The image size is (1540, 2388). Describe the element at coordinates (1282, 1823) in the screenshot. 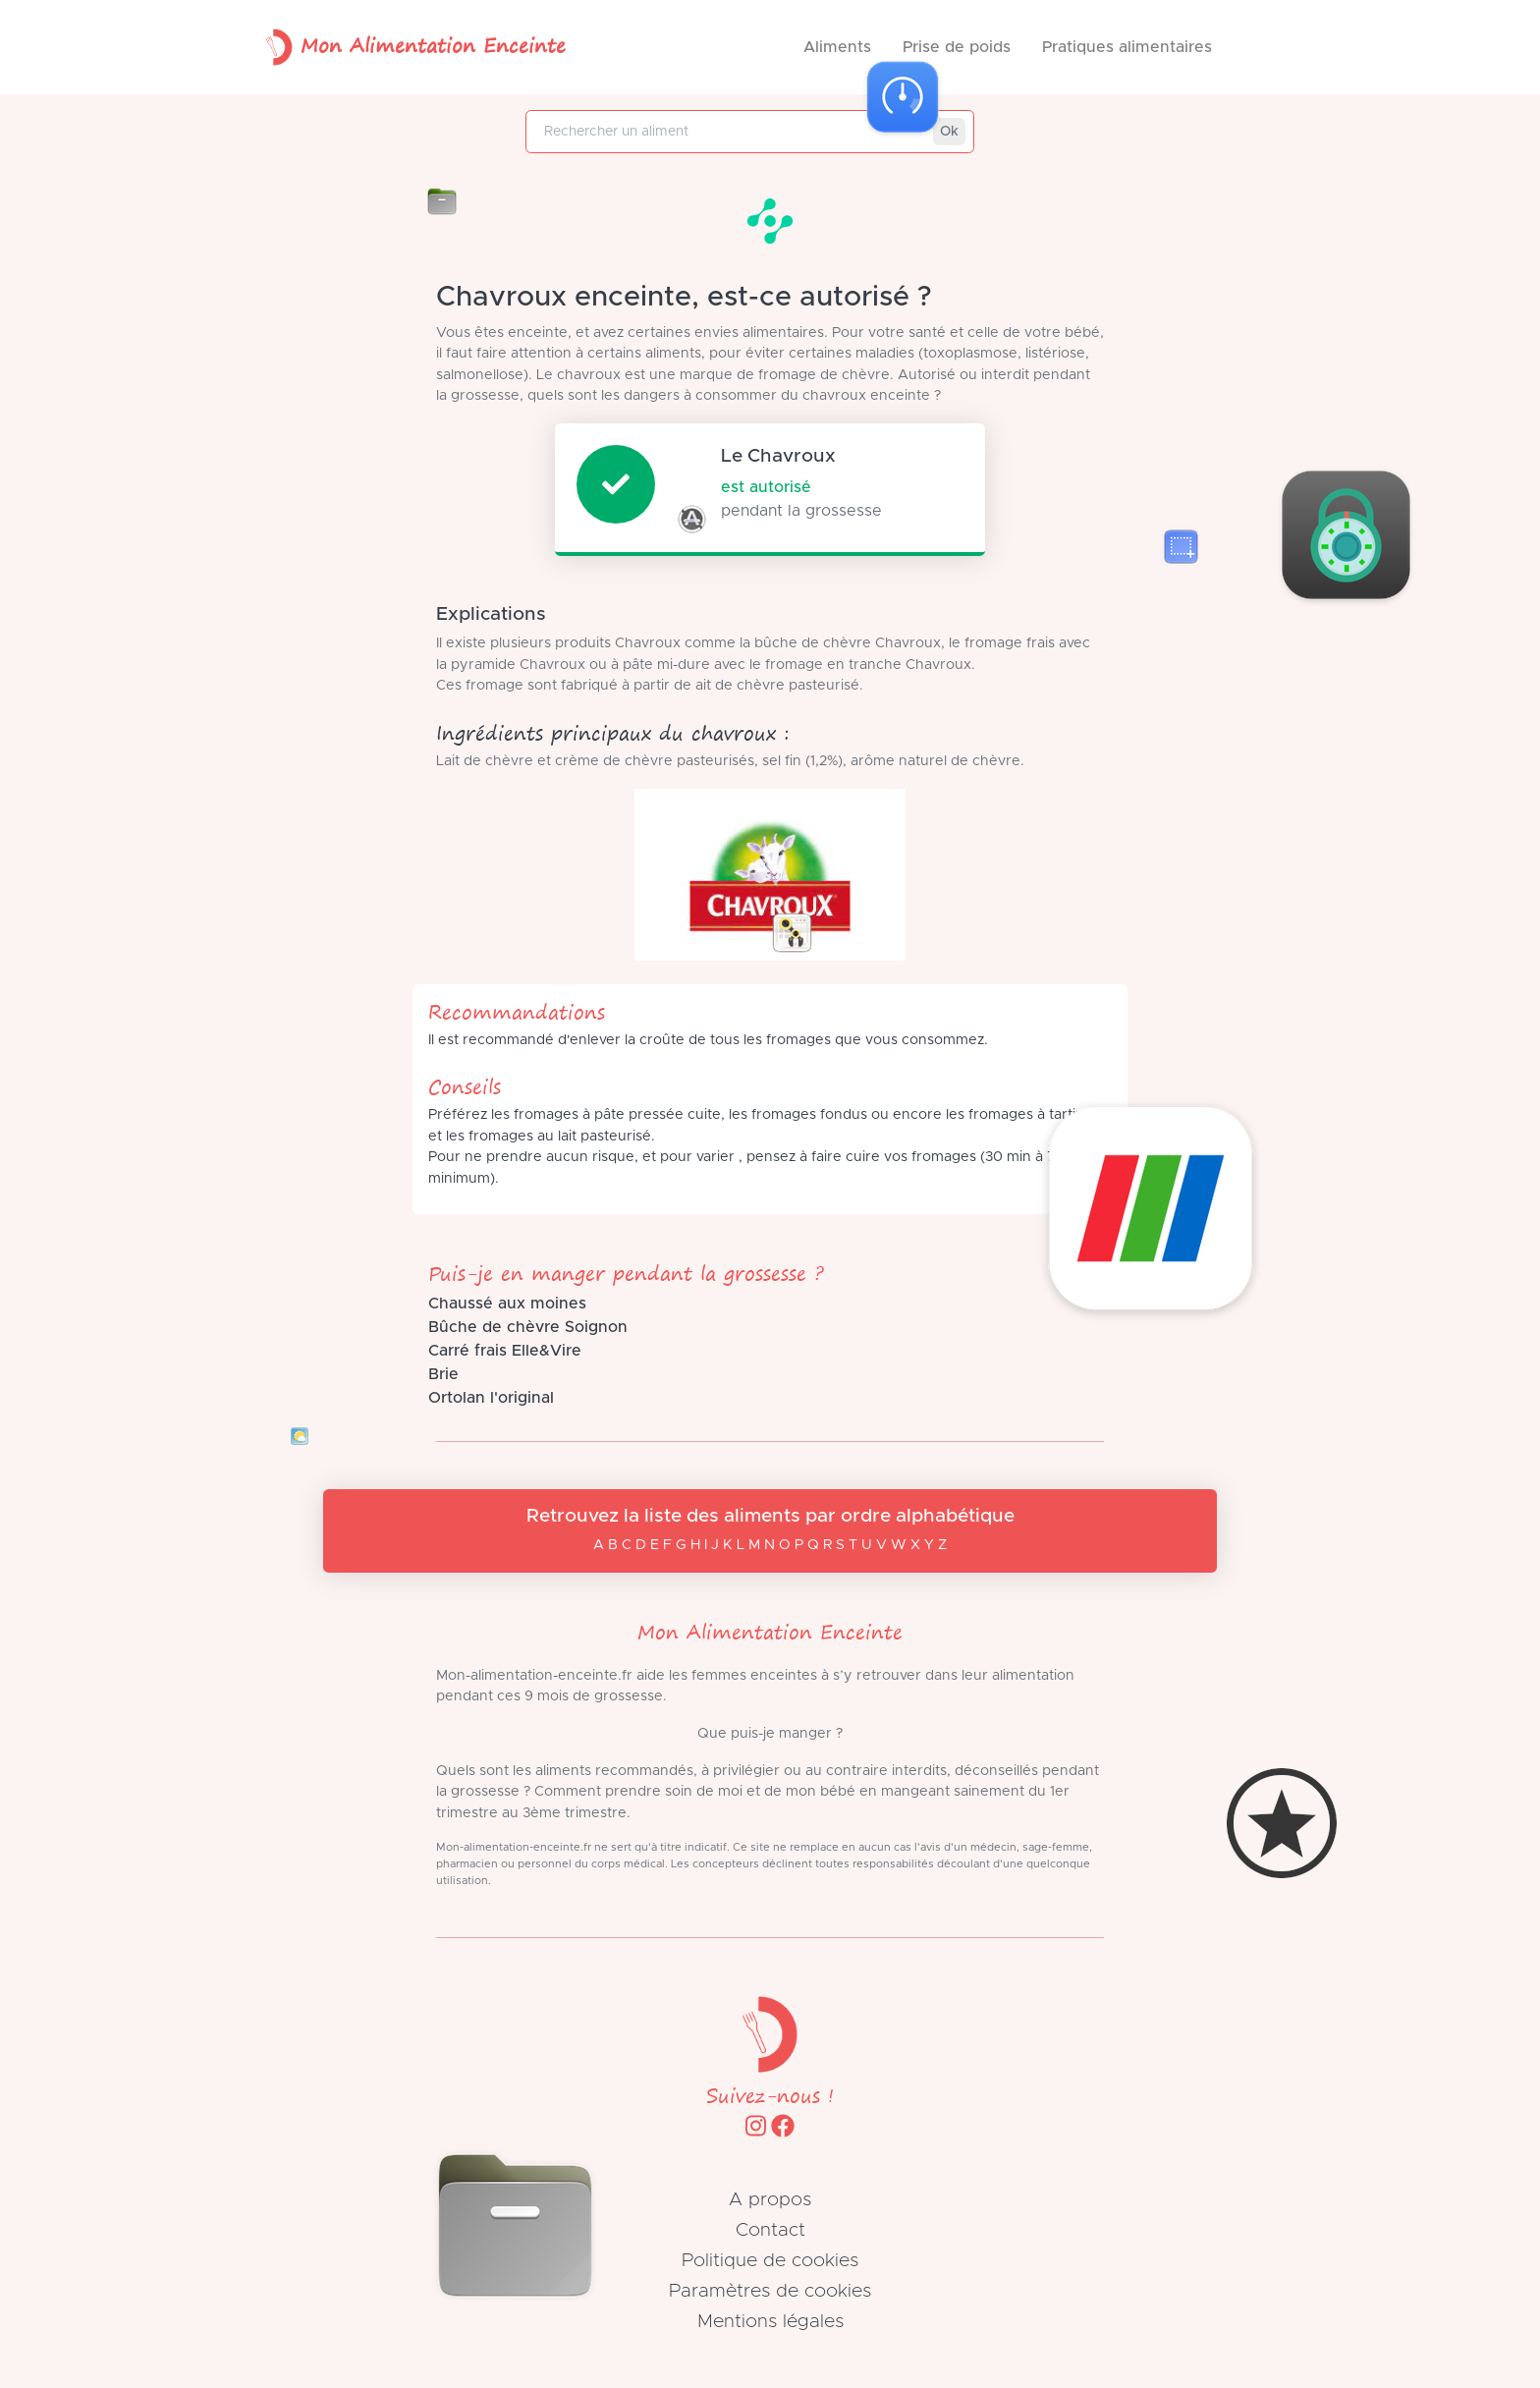

I see `set default applications for file types` at that location.